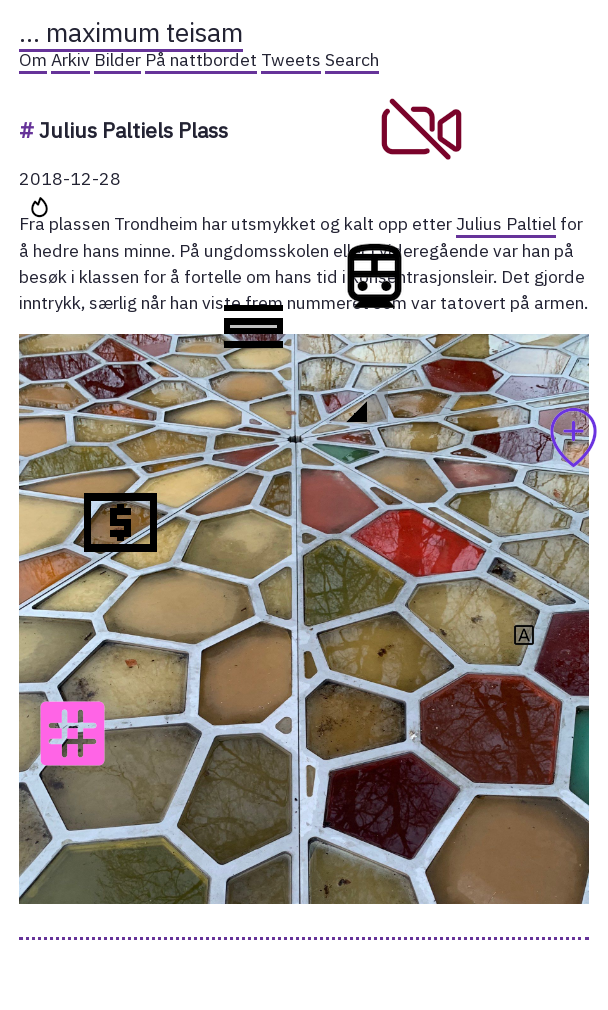 This screenshot has height=1010, width=608. What do you see at coordinates (524, 635) in the screenshot?
I see `download or install a new font` at bounding box center [524, 635].